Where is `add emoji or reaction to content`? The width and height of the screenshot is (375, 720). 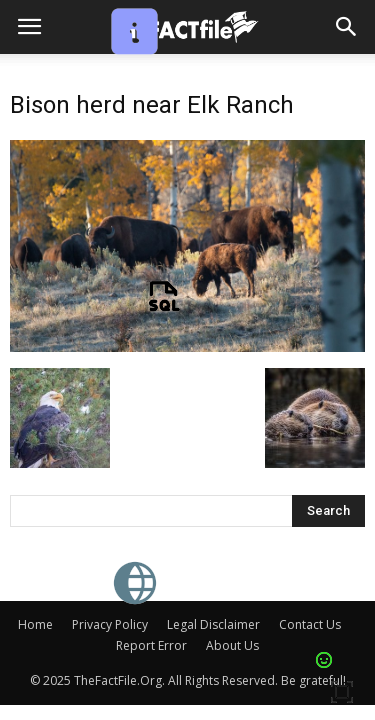
add emoji or reaction to content is located at coordinates (324, 660).